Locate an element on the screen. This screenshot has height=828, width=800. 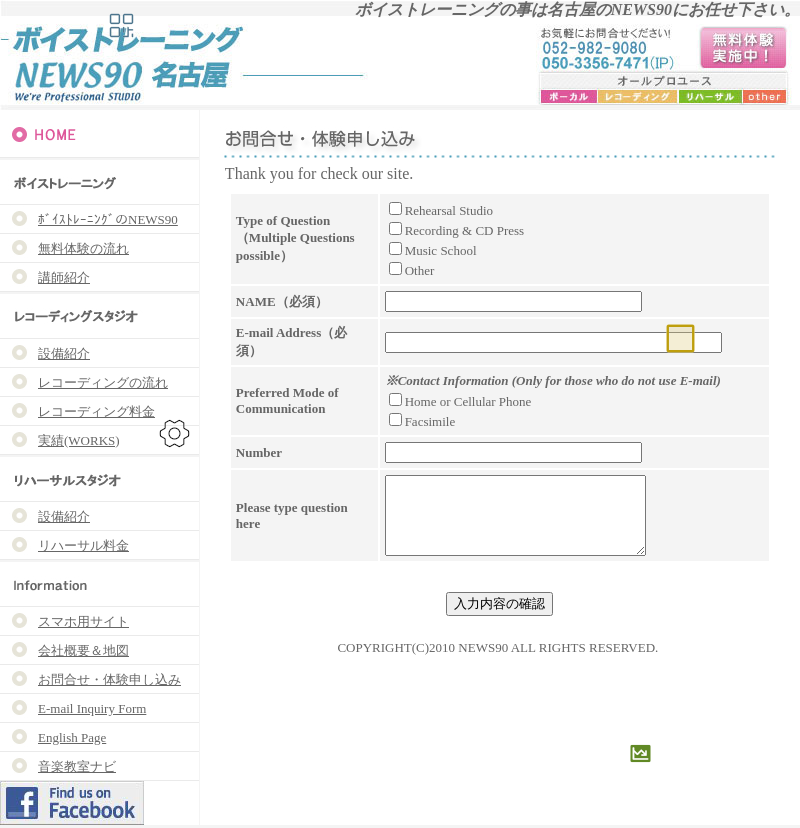
scan a qr code is located at coordinates (121, 25).